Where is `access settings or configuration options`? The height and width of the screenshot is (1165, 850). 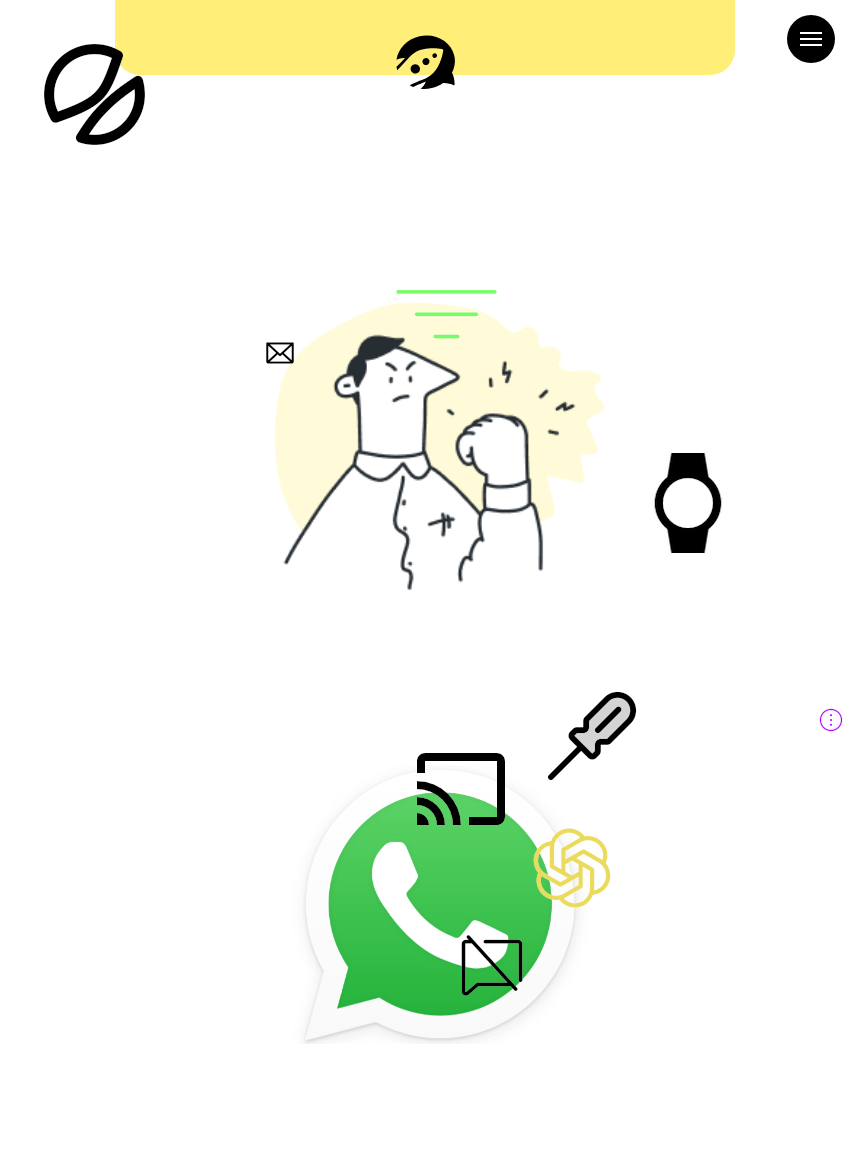 access settings or configuration options is located at coordinates (592, 736).